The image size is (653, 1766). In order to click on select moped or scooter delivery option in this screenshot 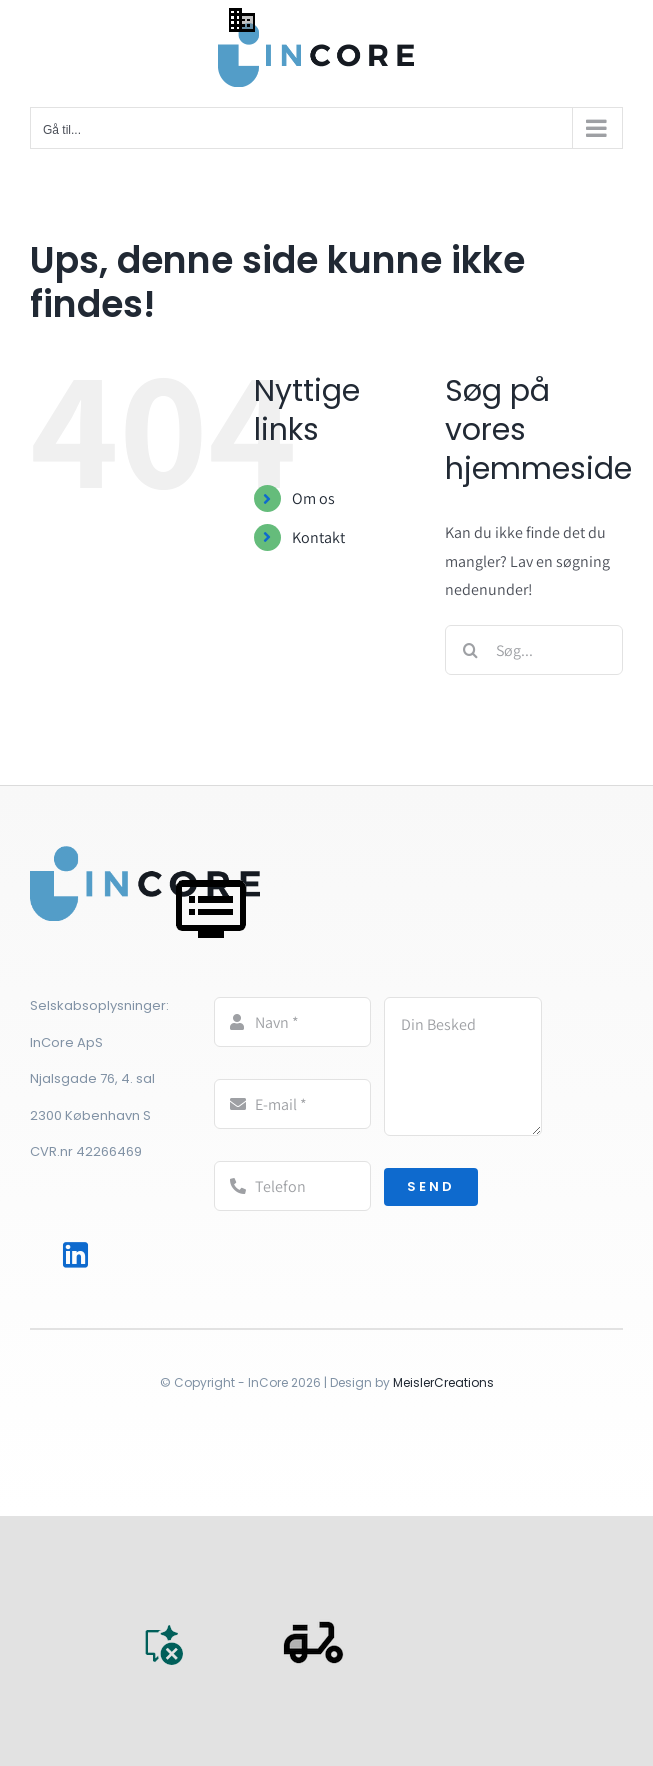, I will do `click(313, 1642)`.